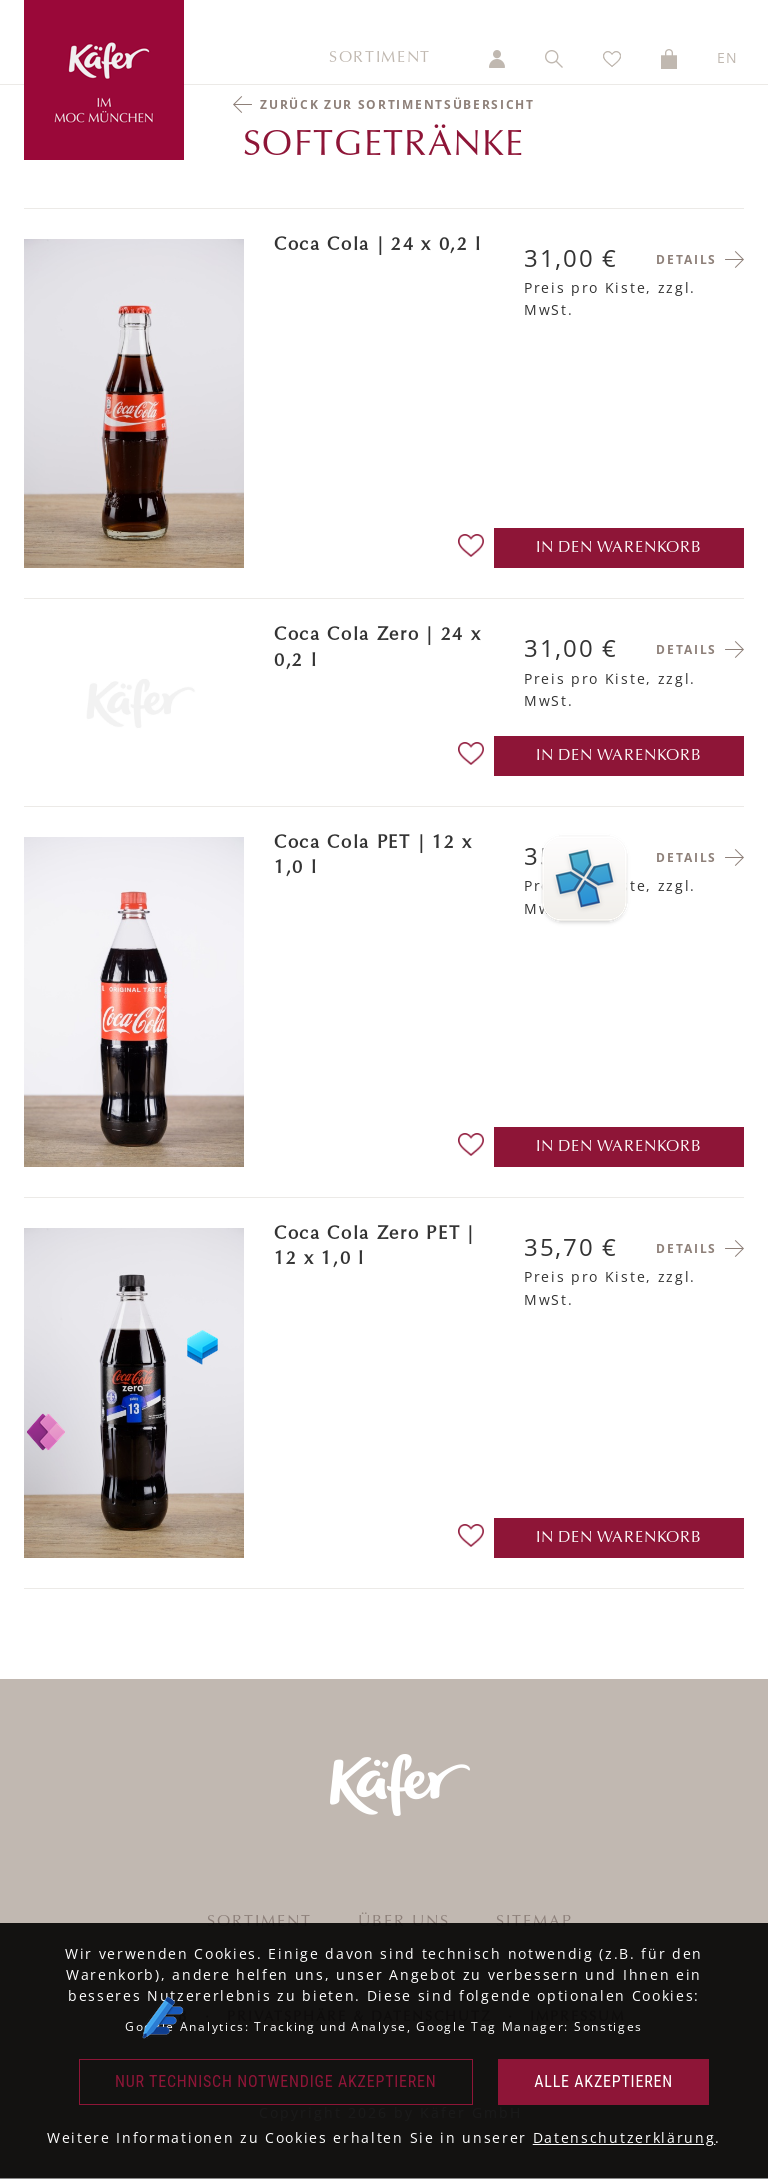  I want to click on launch ppsspp psp emulator, so click(584, 878).